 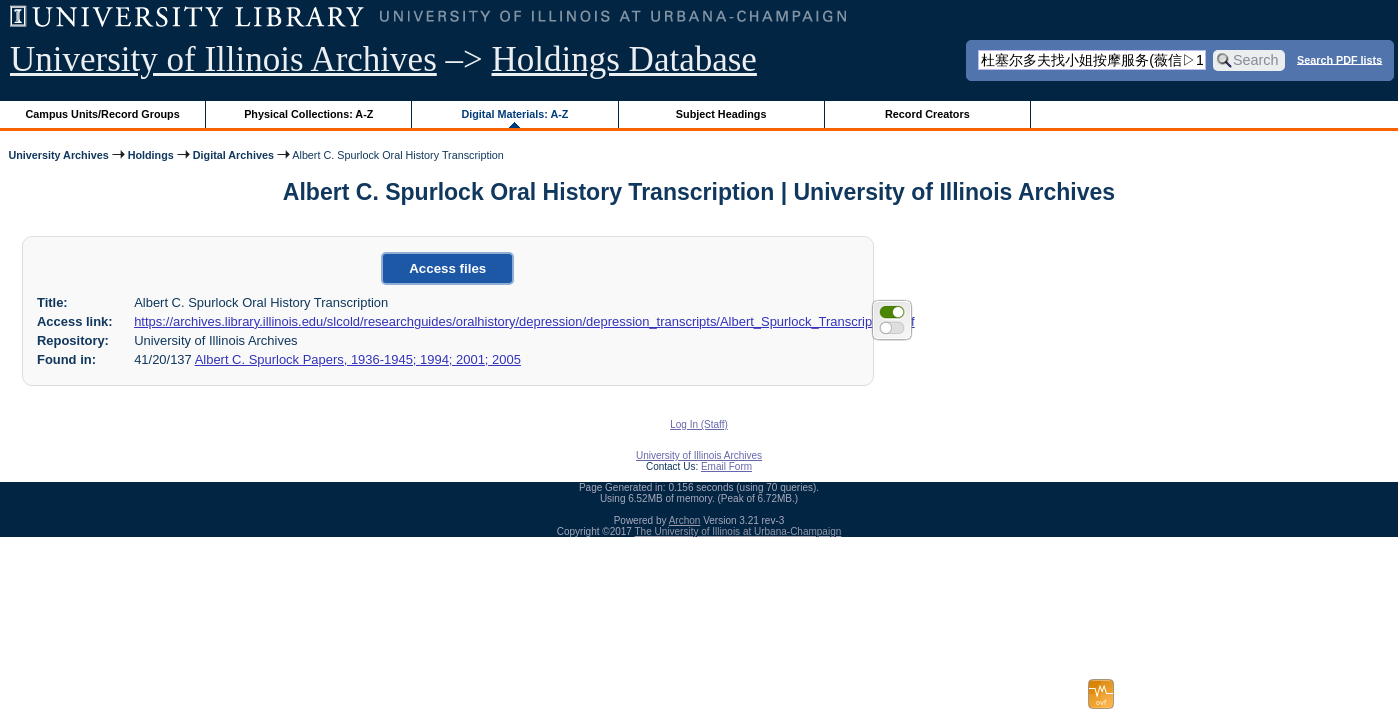 I want to click on a VirtualBox OVF virtual machine file, so click(x=1101, y=694).